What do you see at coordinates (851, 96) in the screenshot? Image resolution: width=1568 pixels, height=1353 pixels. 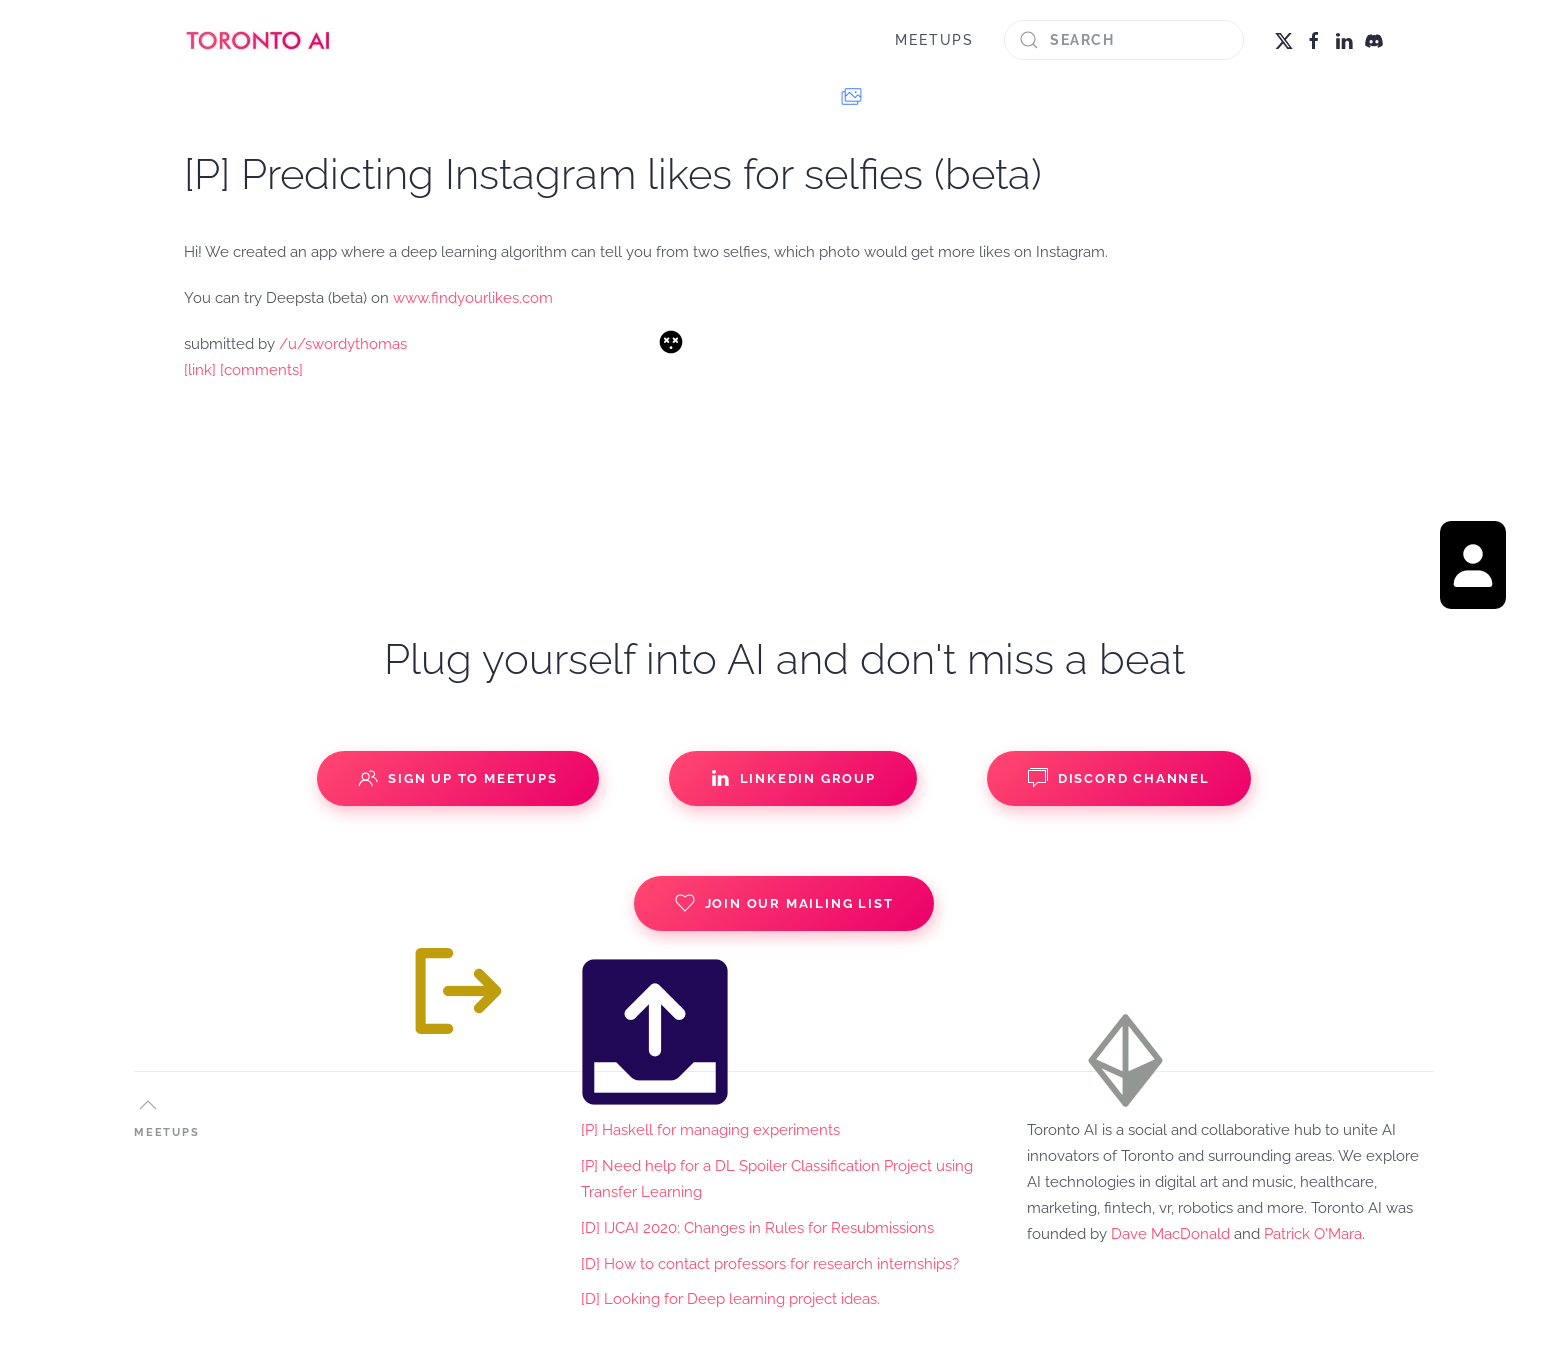 I see `view photo gallery` at bounding box center [851, 96].